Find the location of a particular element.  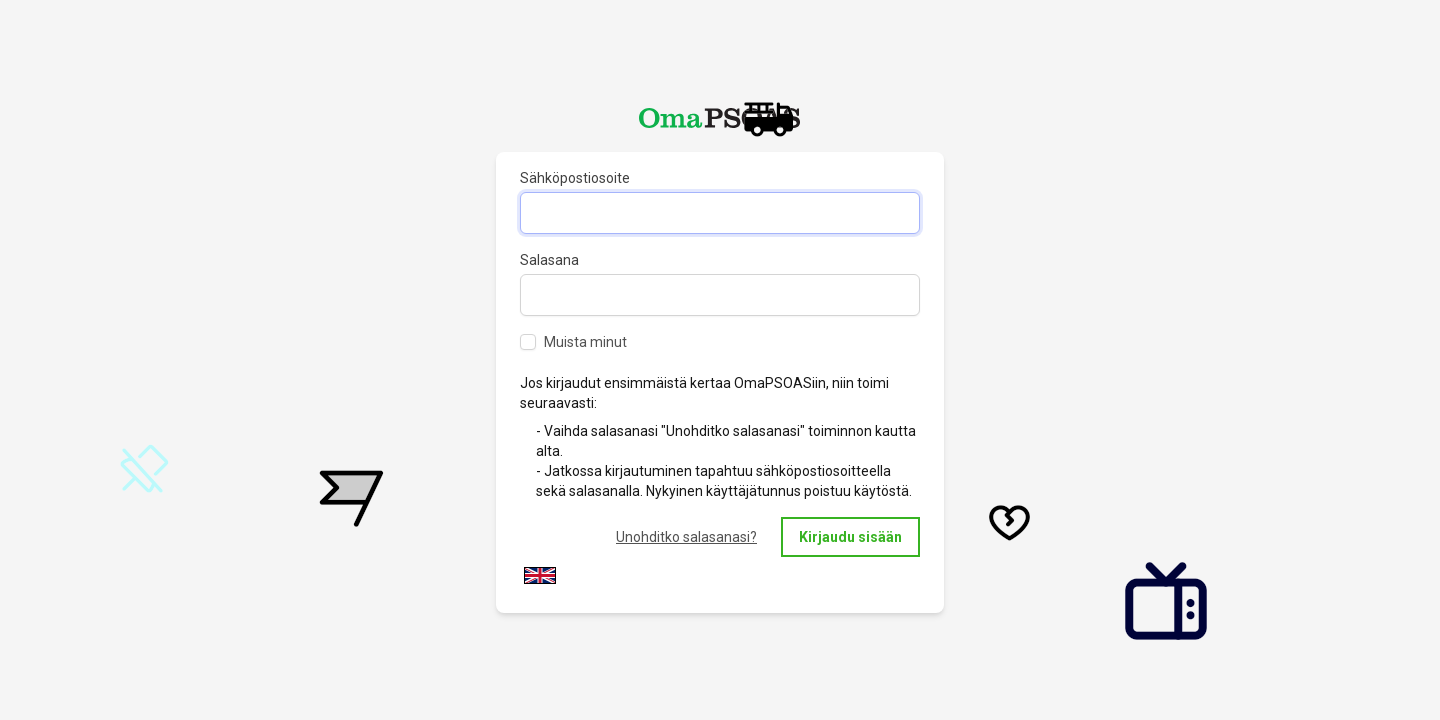

indicates a broken heart or heartbreak status is located at coordinates (1009, 521).